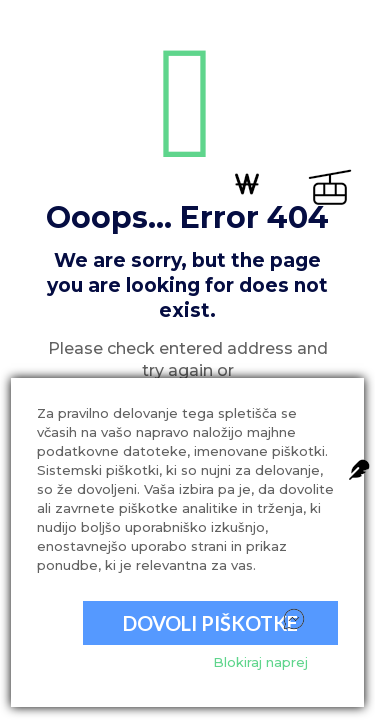  I want to click on compose a new message or post, so click(359, 470).